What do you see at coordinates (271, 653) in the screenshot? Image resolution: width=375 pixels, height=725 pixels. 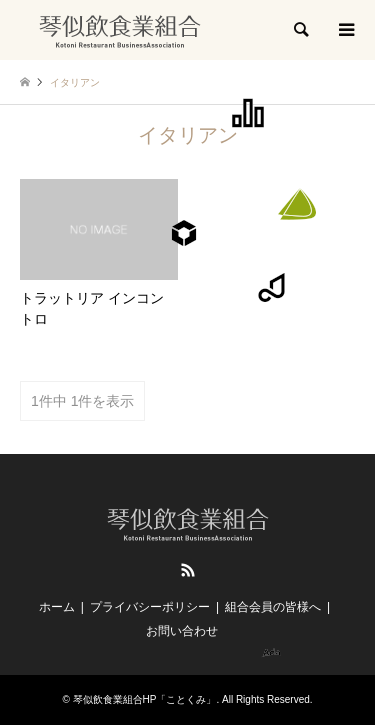 I see `ada company logo` at bounding box center [271, 653].